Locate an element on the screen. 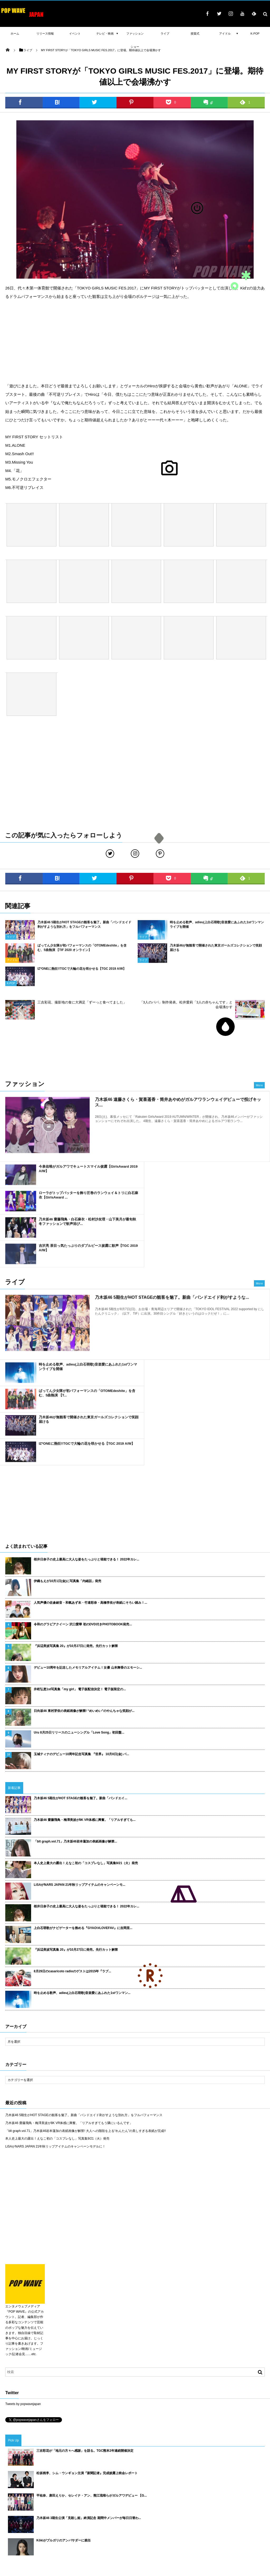 The image size is (270, 2576). toggle regular expression search mode is located at coordinates (240, 280).